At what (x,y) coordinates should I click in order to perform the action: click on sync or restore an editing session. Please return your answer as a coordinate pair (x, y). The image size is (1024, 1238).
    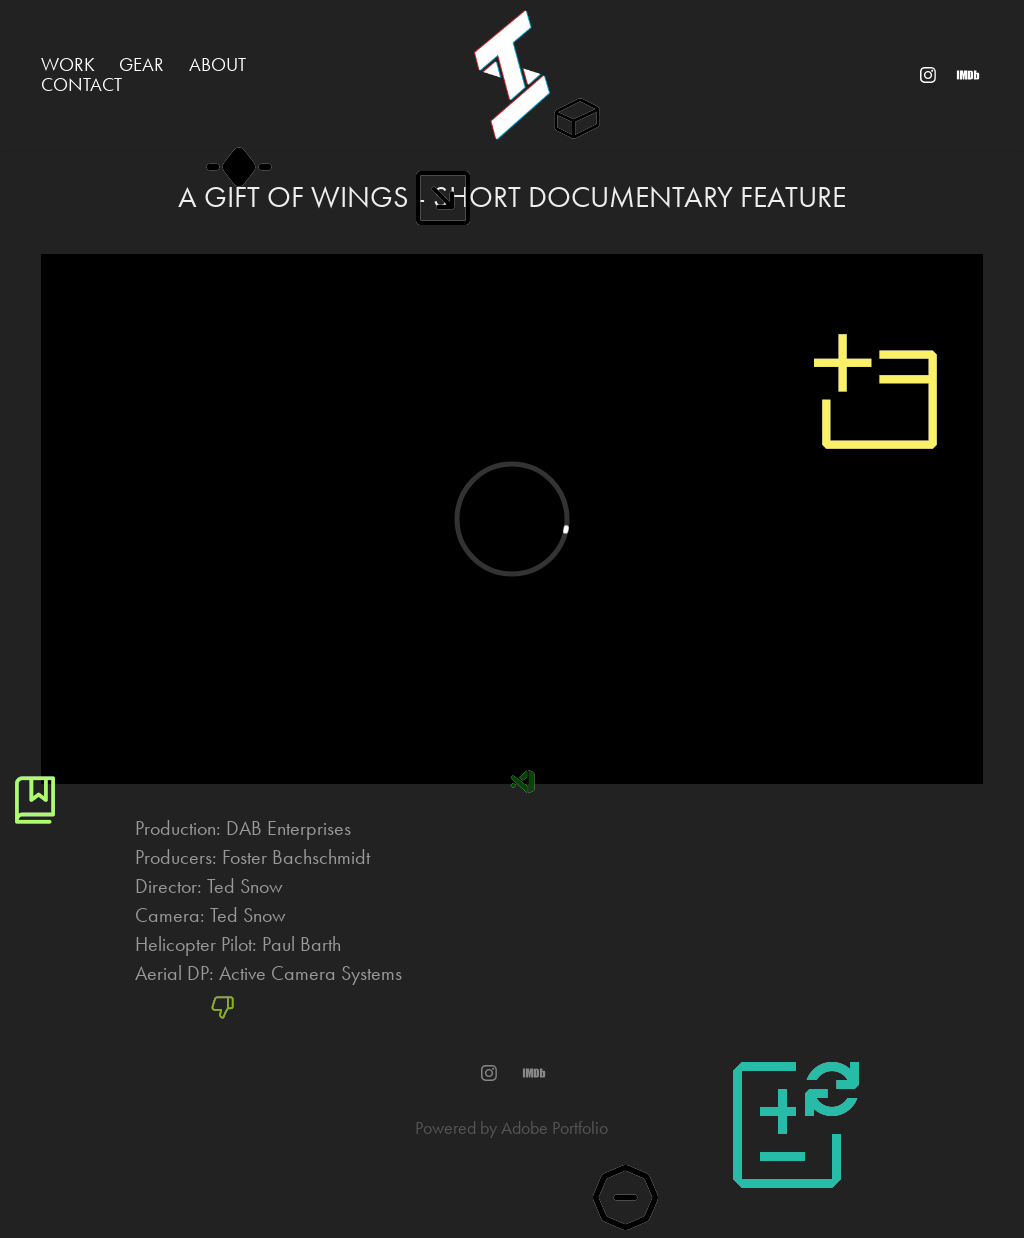
    Looking at the image, I should click on (787, 1125).